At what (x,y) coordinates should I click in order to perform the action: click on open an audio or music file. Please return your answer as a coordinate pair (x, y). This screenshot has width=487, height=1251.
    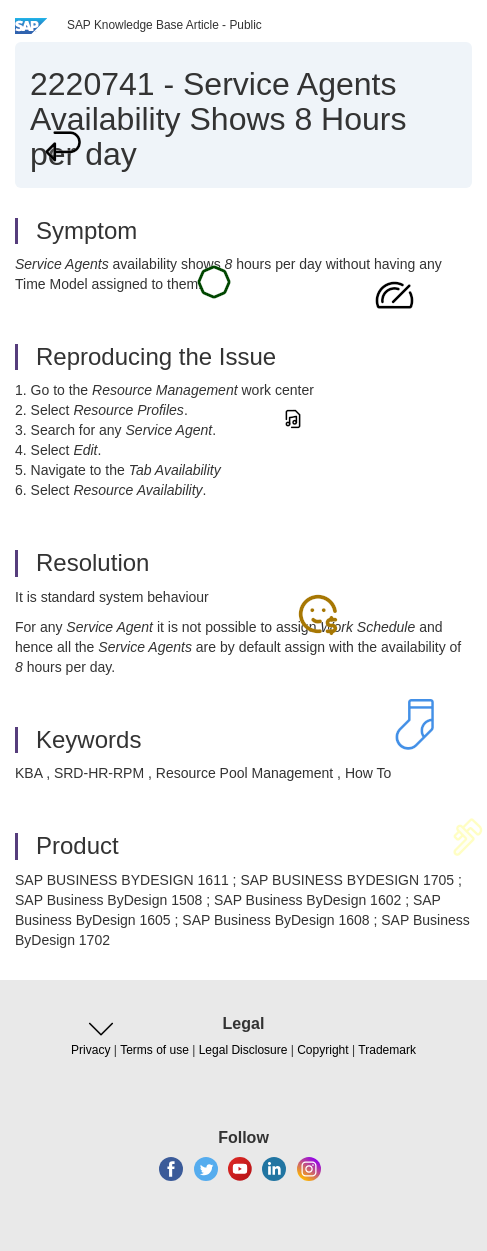
    Looking at the image, I should click on (293, 419).